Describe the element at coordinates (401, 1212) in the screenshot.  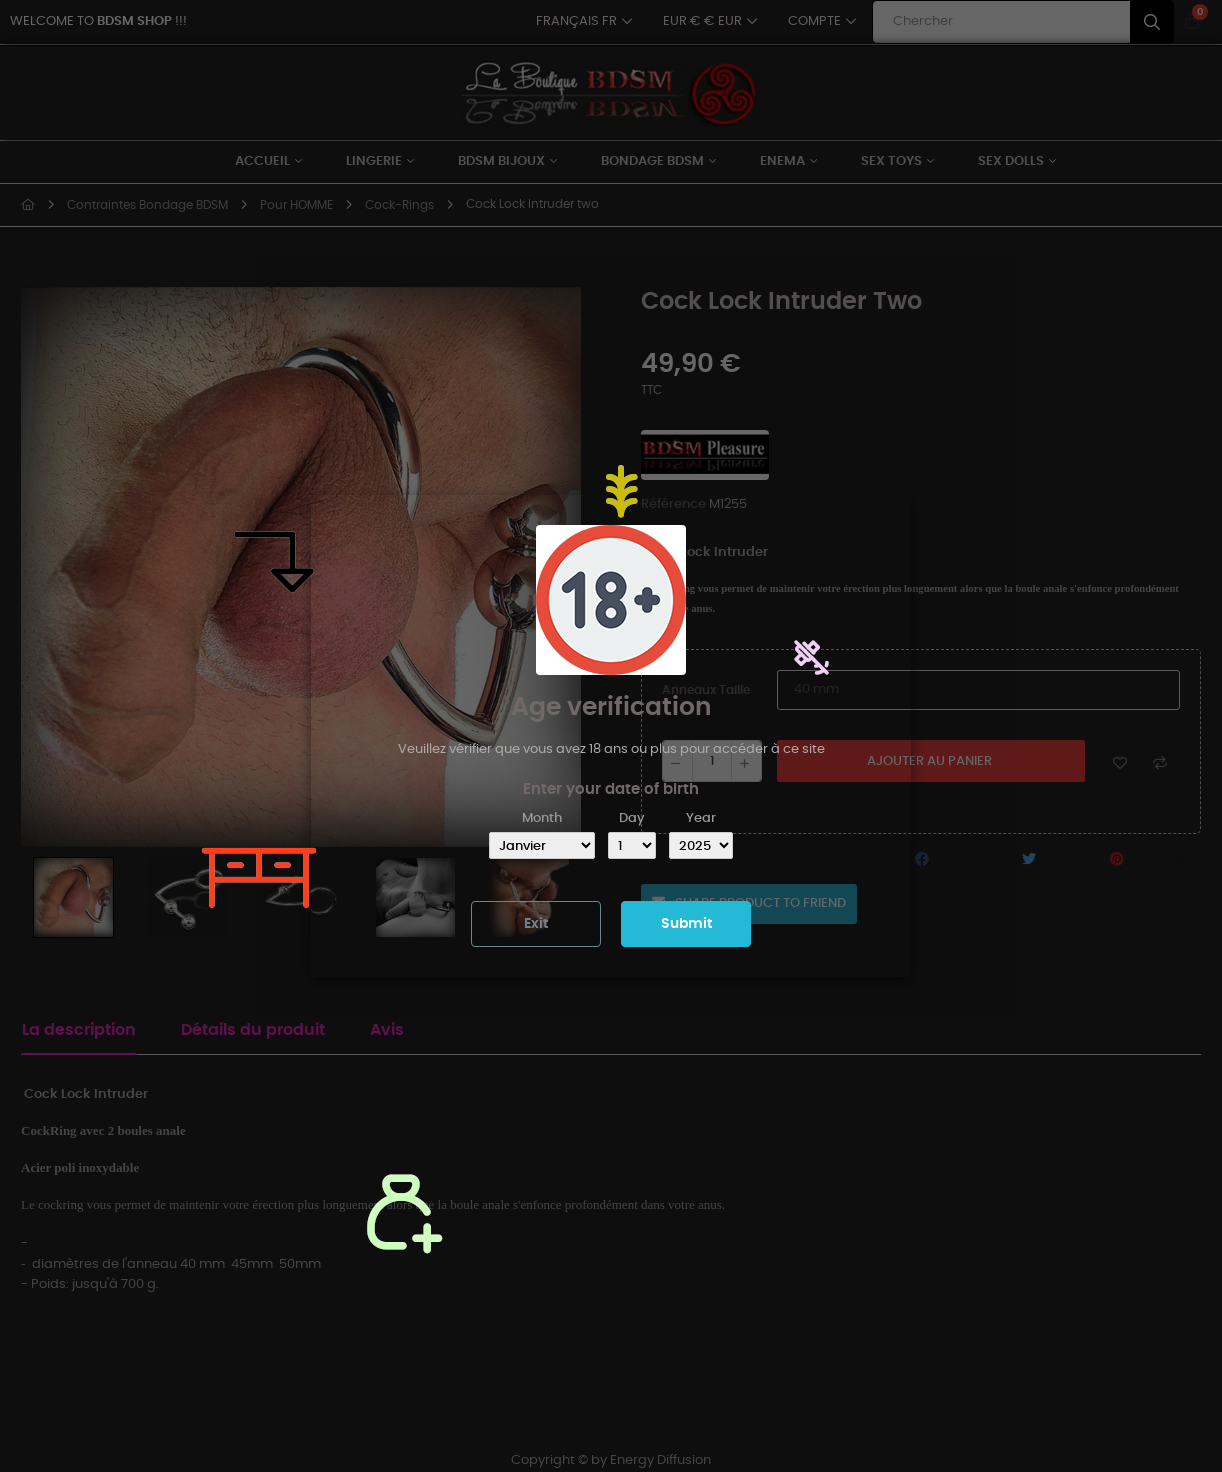
I see `add funds to your balance` at that location.